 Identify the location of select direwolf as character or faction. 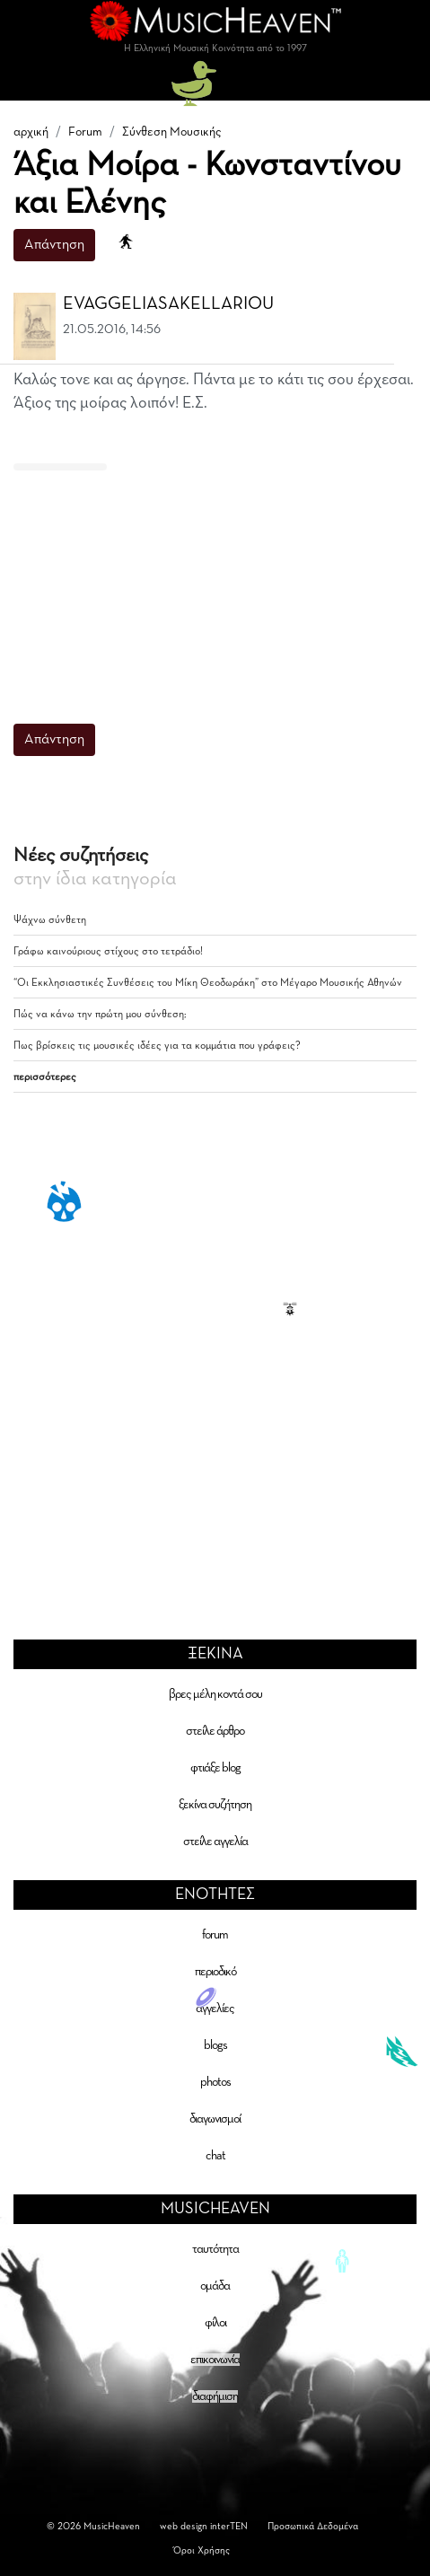
(402, 2052).